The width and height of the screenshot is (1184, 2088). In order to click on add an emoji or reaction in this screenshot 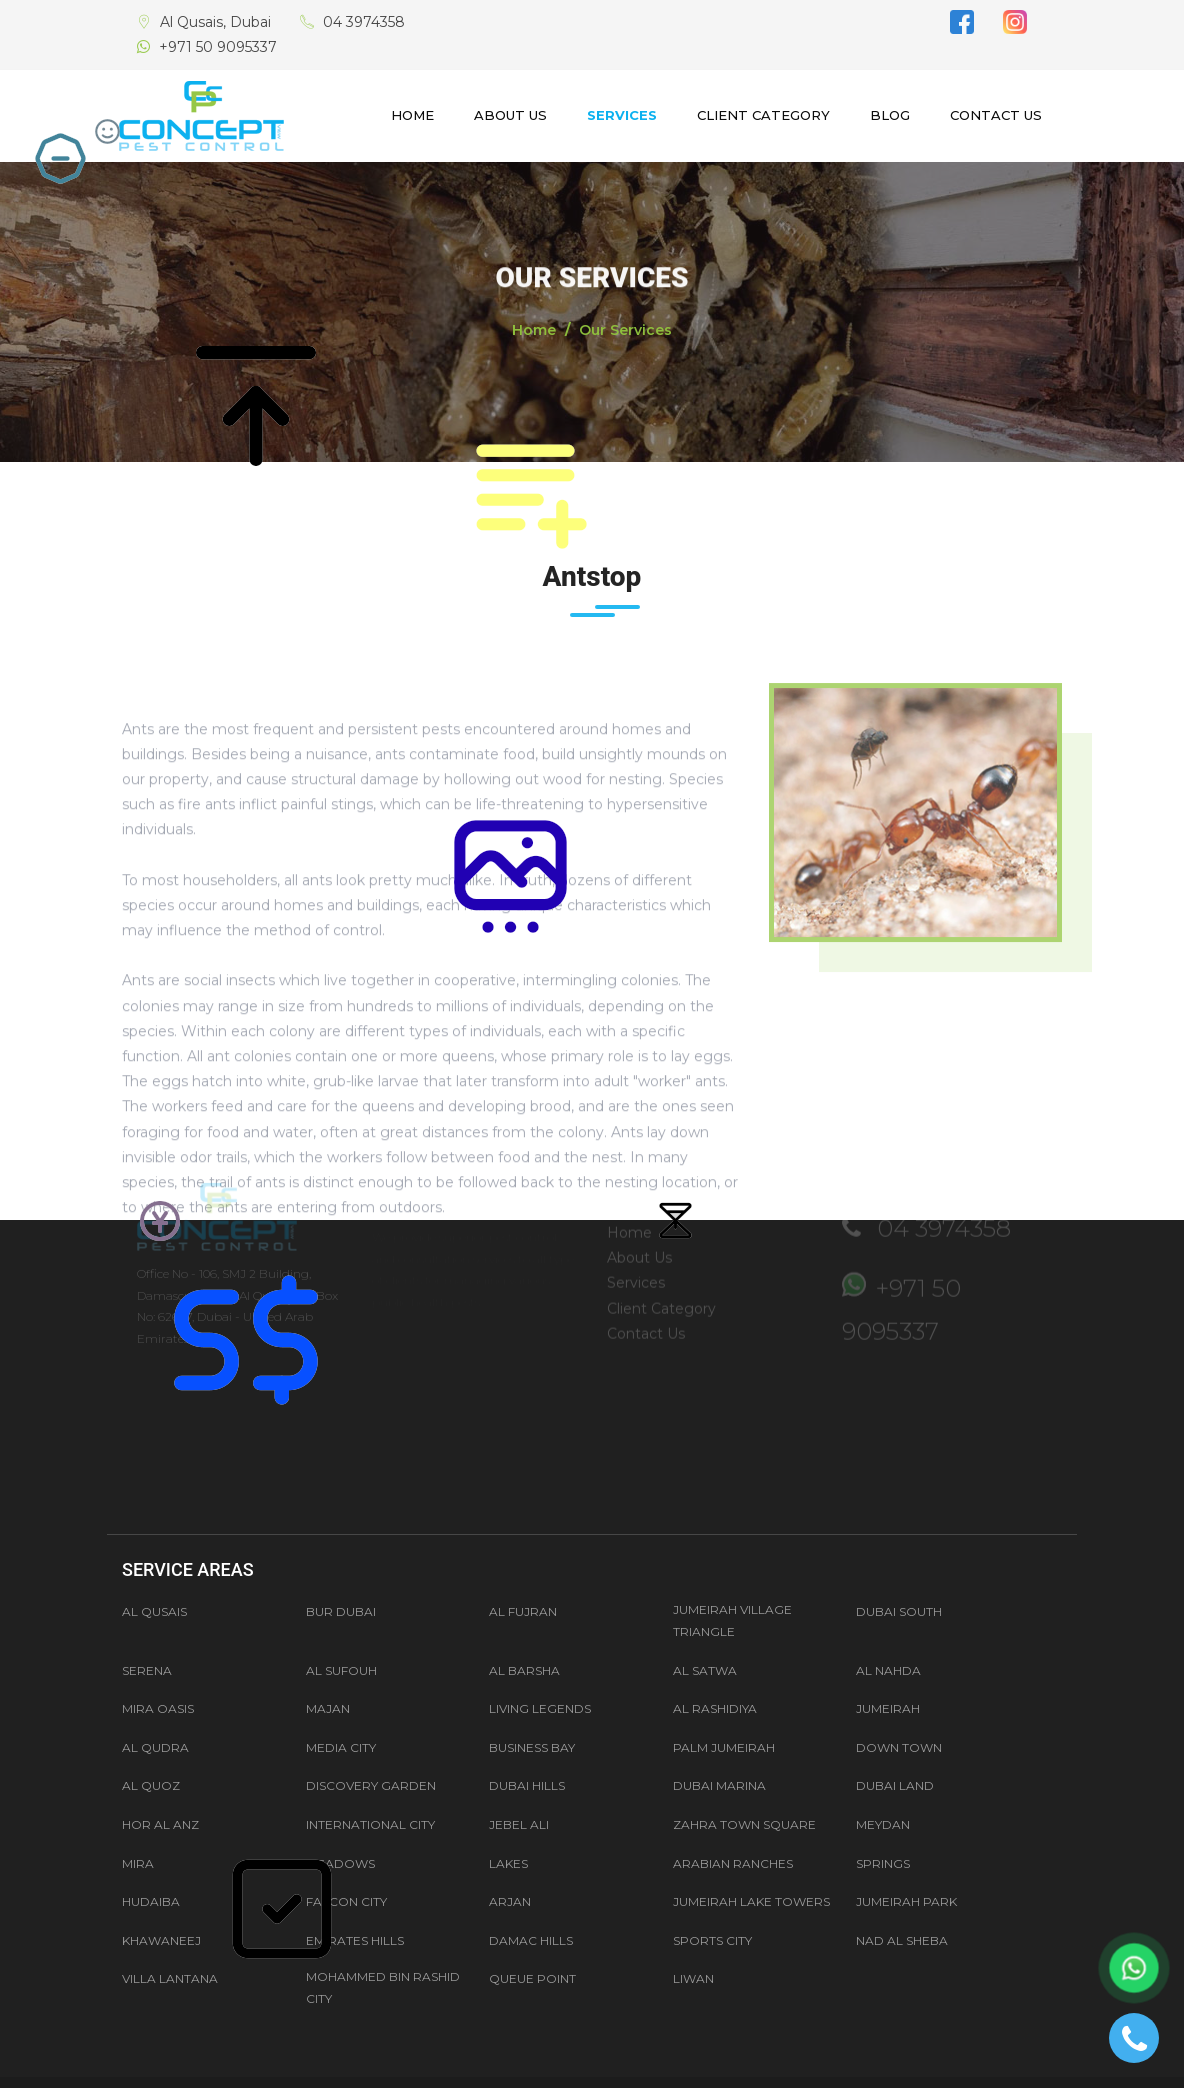, I will do `click(107, 131)`.